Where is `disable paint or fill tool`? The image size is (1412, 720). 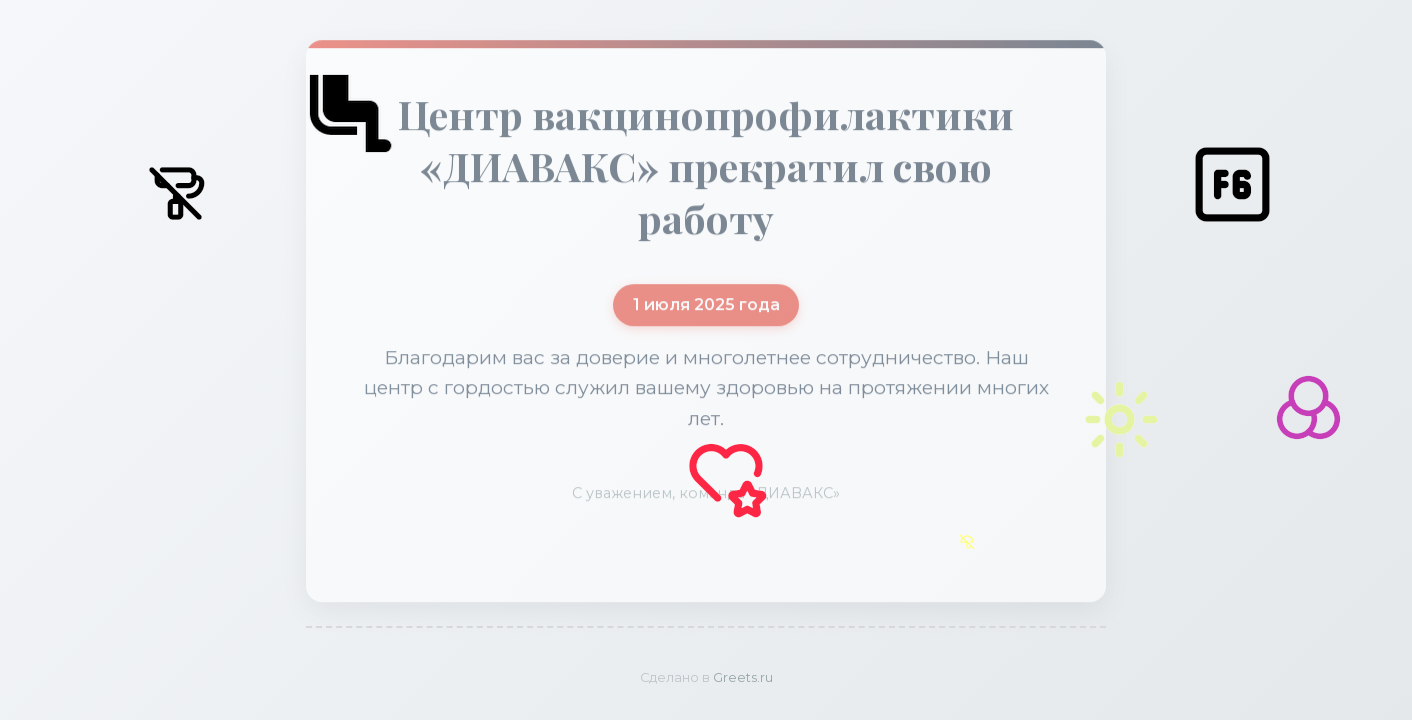
disable paint or fill tool is located at coordinates (175, 193).